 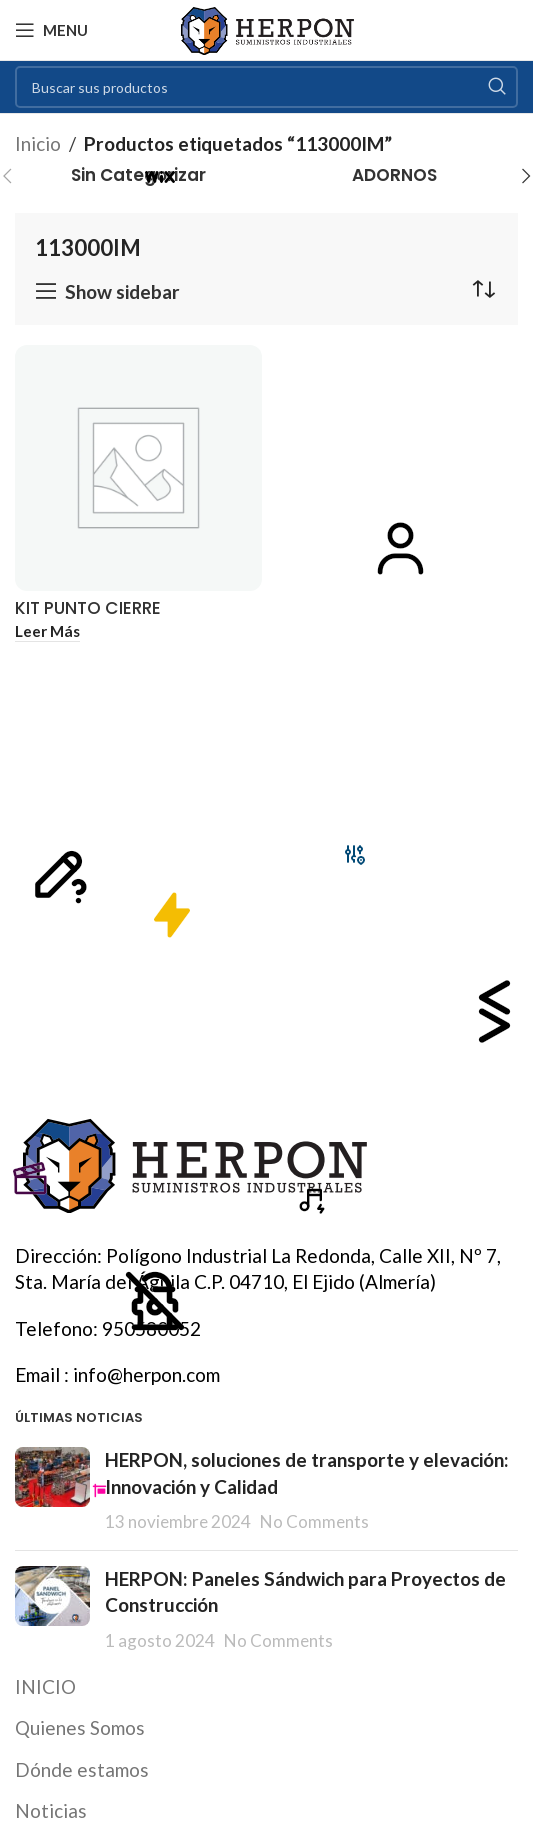 What do you see at coordinates (400, 548) in the screenshot?
I see `view your profile` at bounding box center [400, 548].